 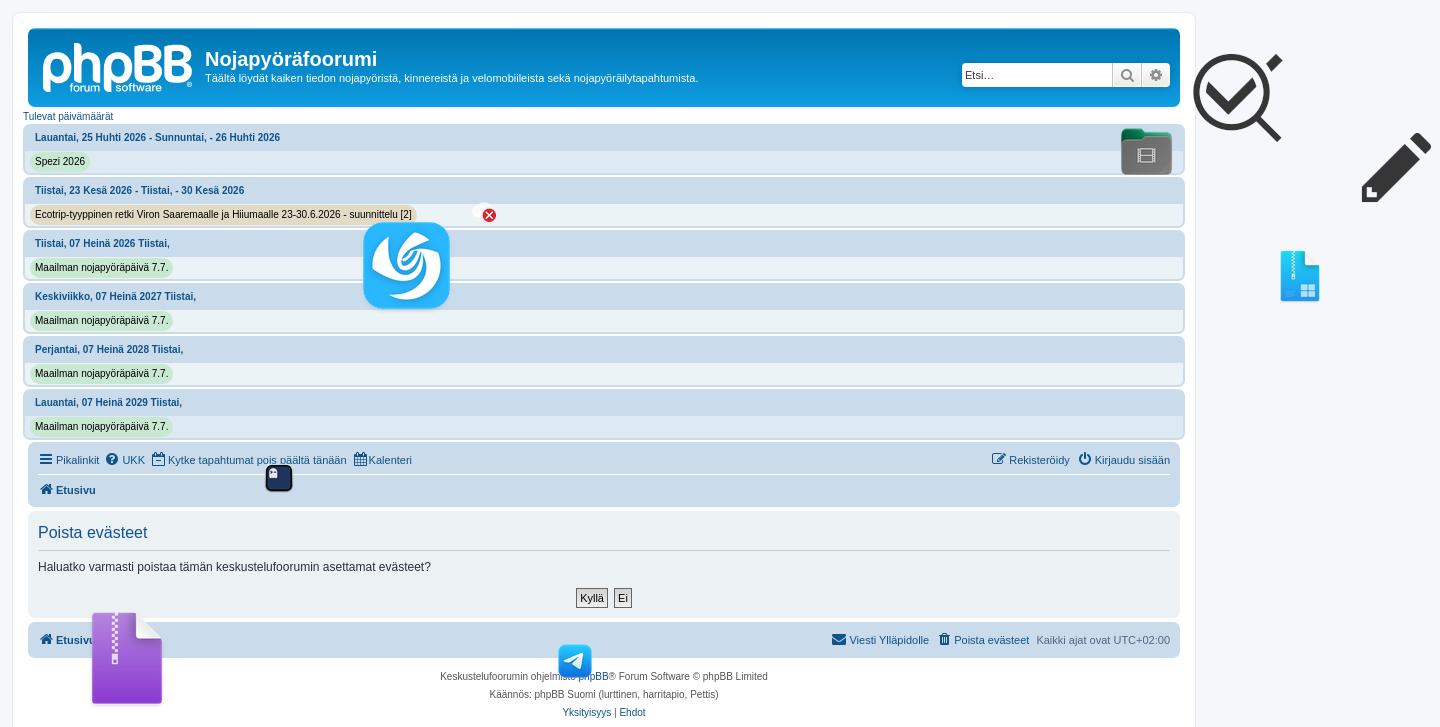 What do you see at coordinates (1146, 151) in the screenshot?
I see `open your videos folder` at bounding box center [1146, 151].